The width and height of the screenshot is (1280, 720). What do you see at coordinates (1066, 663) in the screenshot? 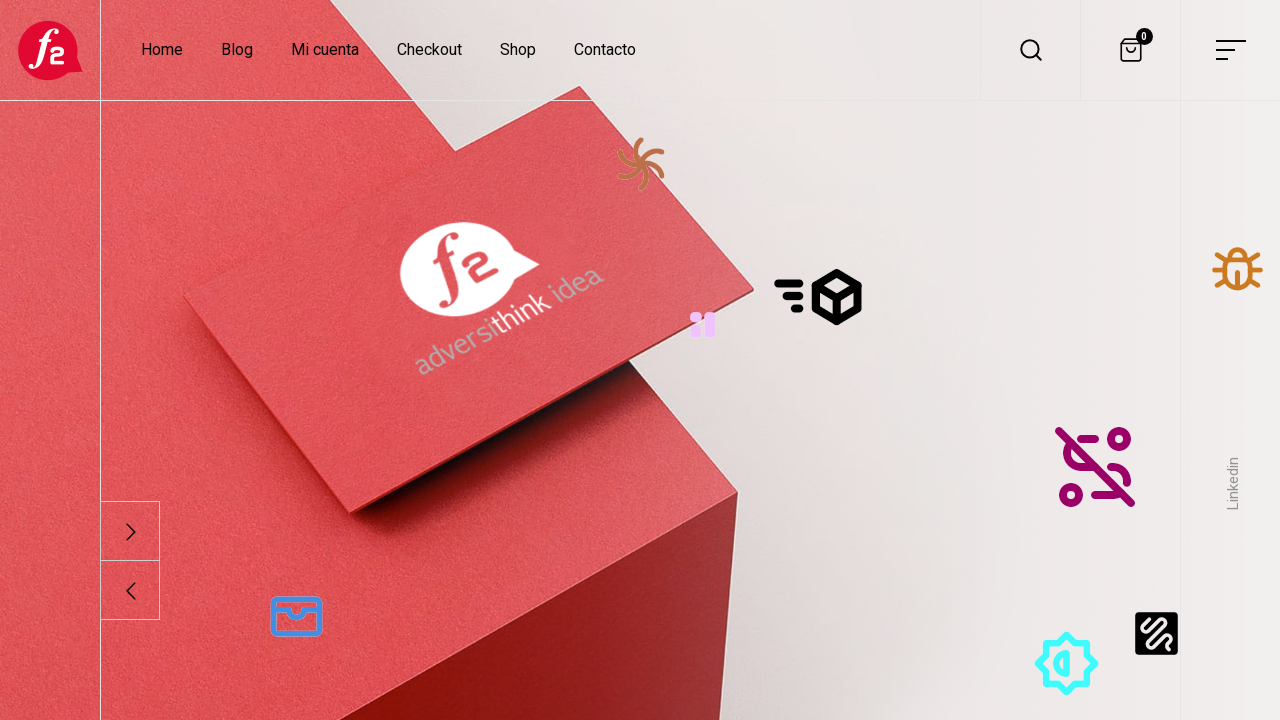
I see `adjust screen brightness` at bounding box center [1066, 663].